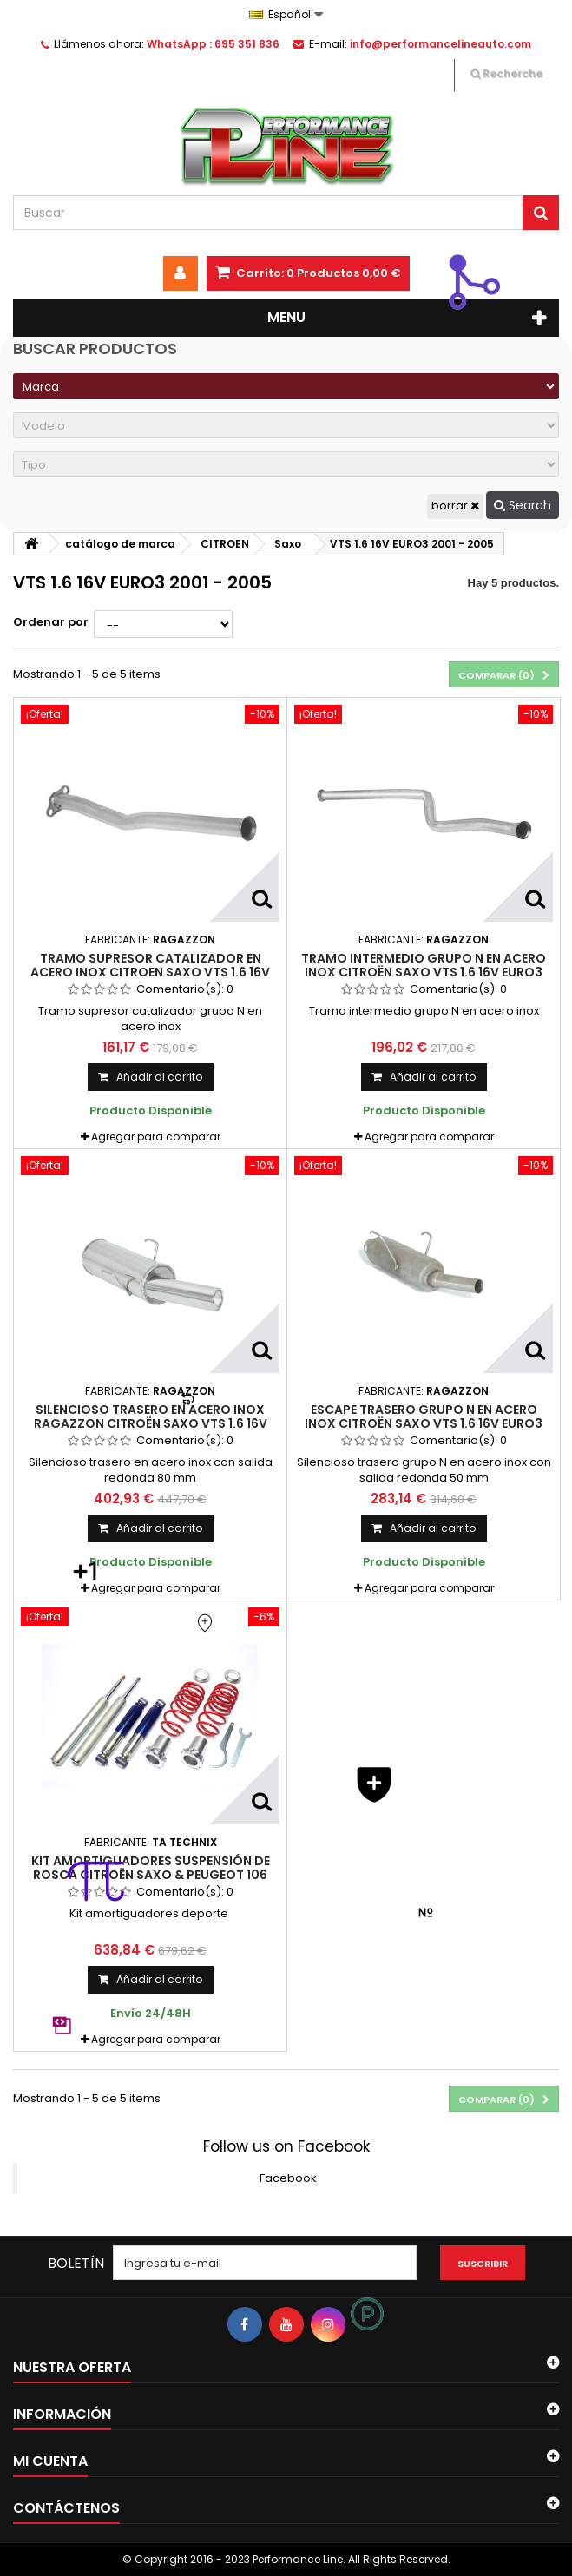  Describe the element at coordinates (84, 1571) in the screenshot. I see `increase exposure by one stop` at that location.